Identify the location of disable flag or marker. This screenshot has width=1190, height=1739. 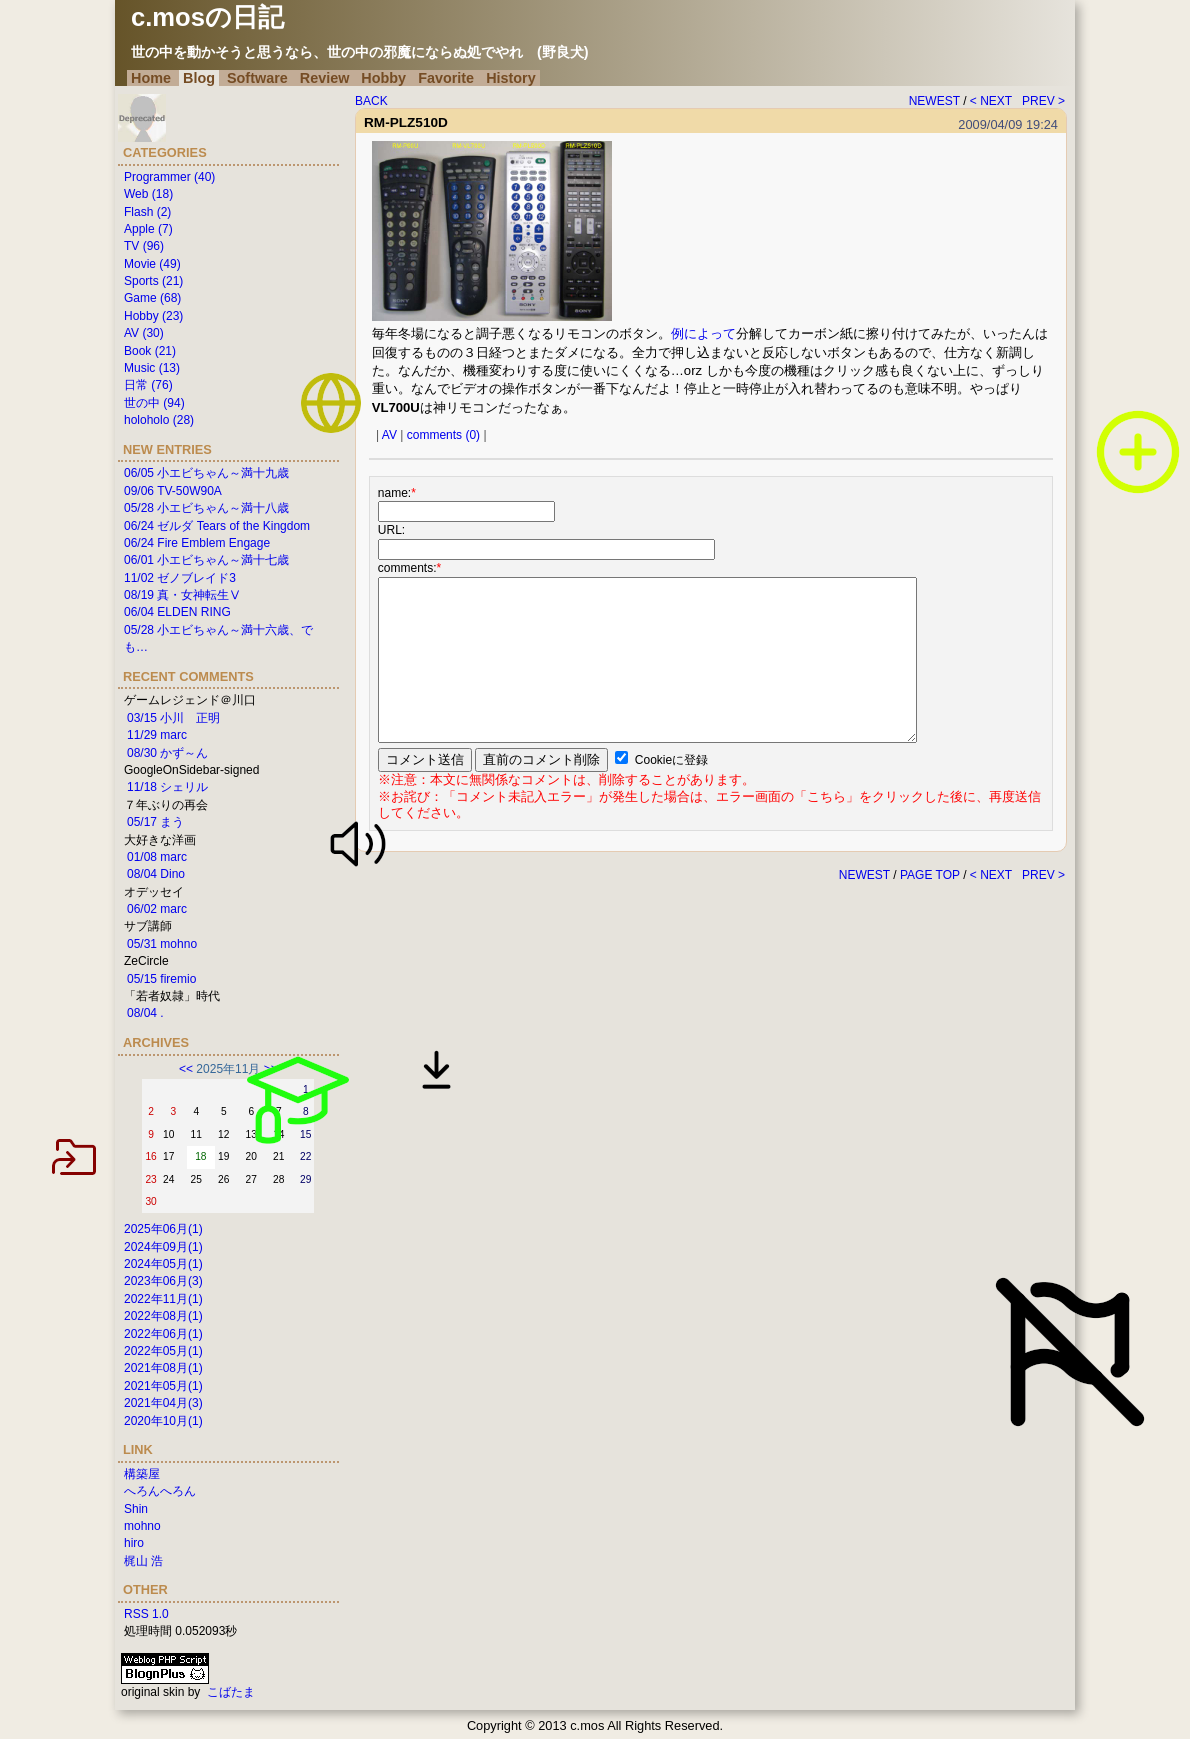
(1070, 1352).